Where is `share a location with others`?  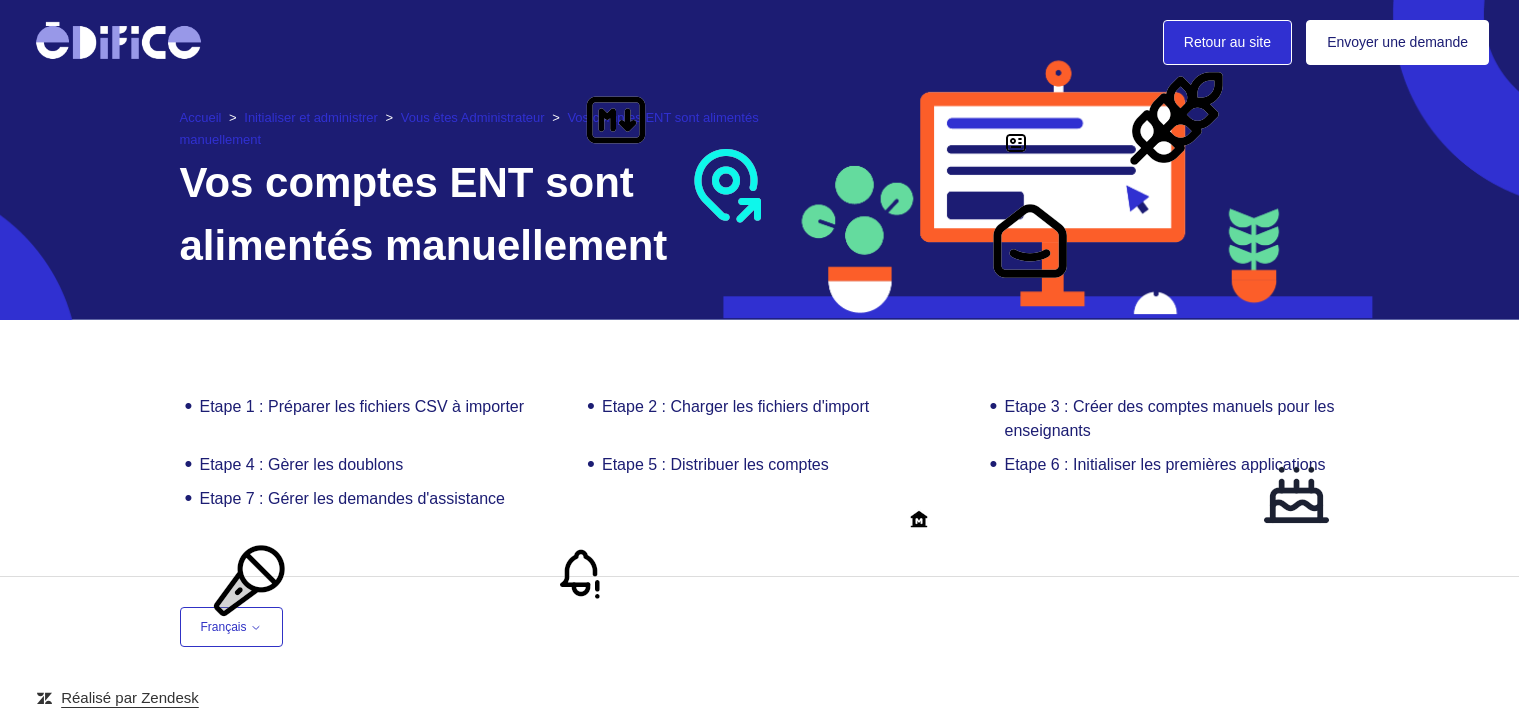 share a location with others is located at coordinates (726, 184).